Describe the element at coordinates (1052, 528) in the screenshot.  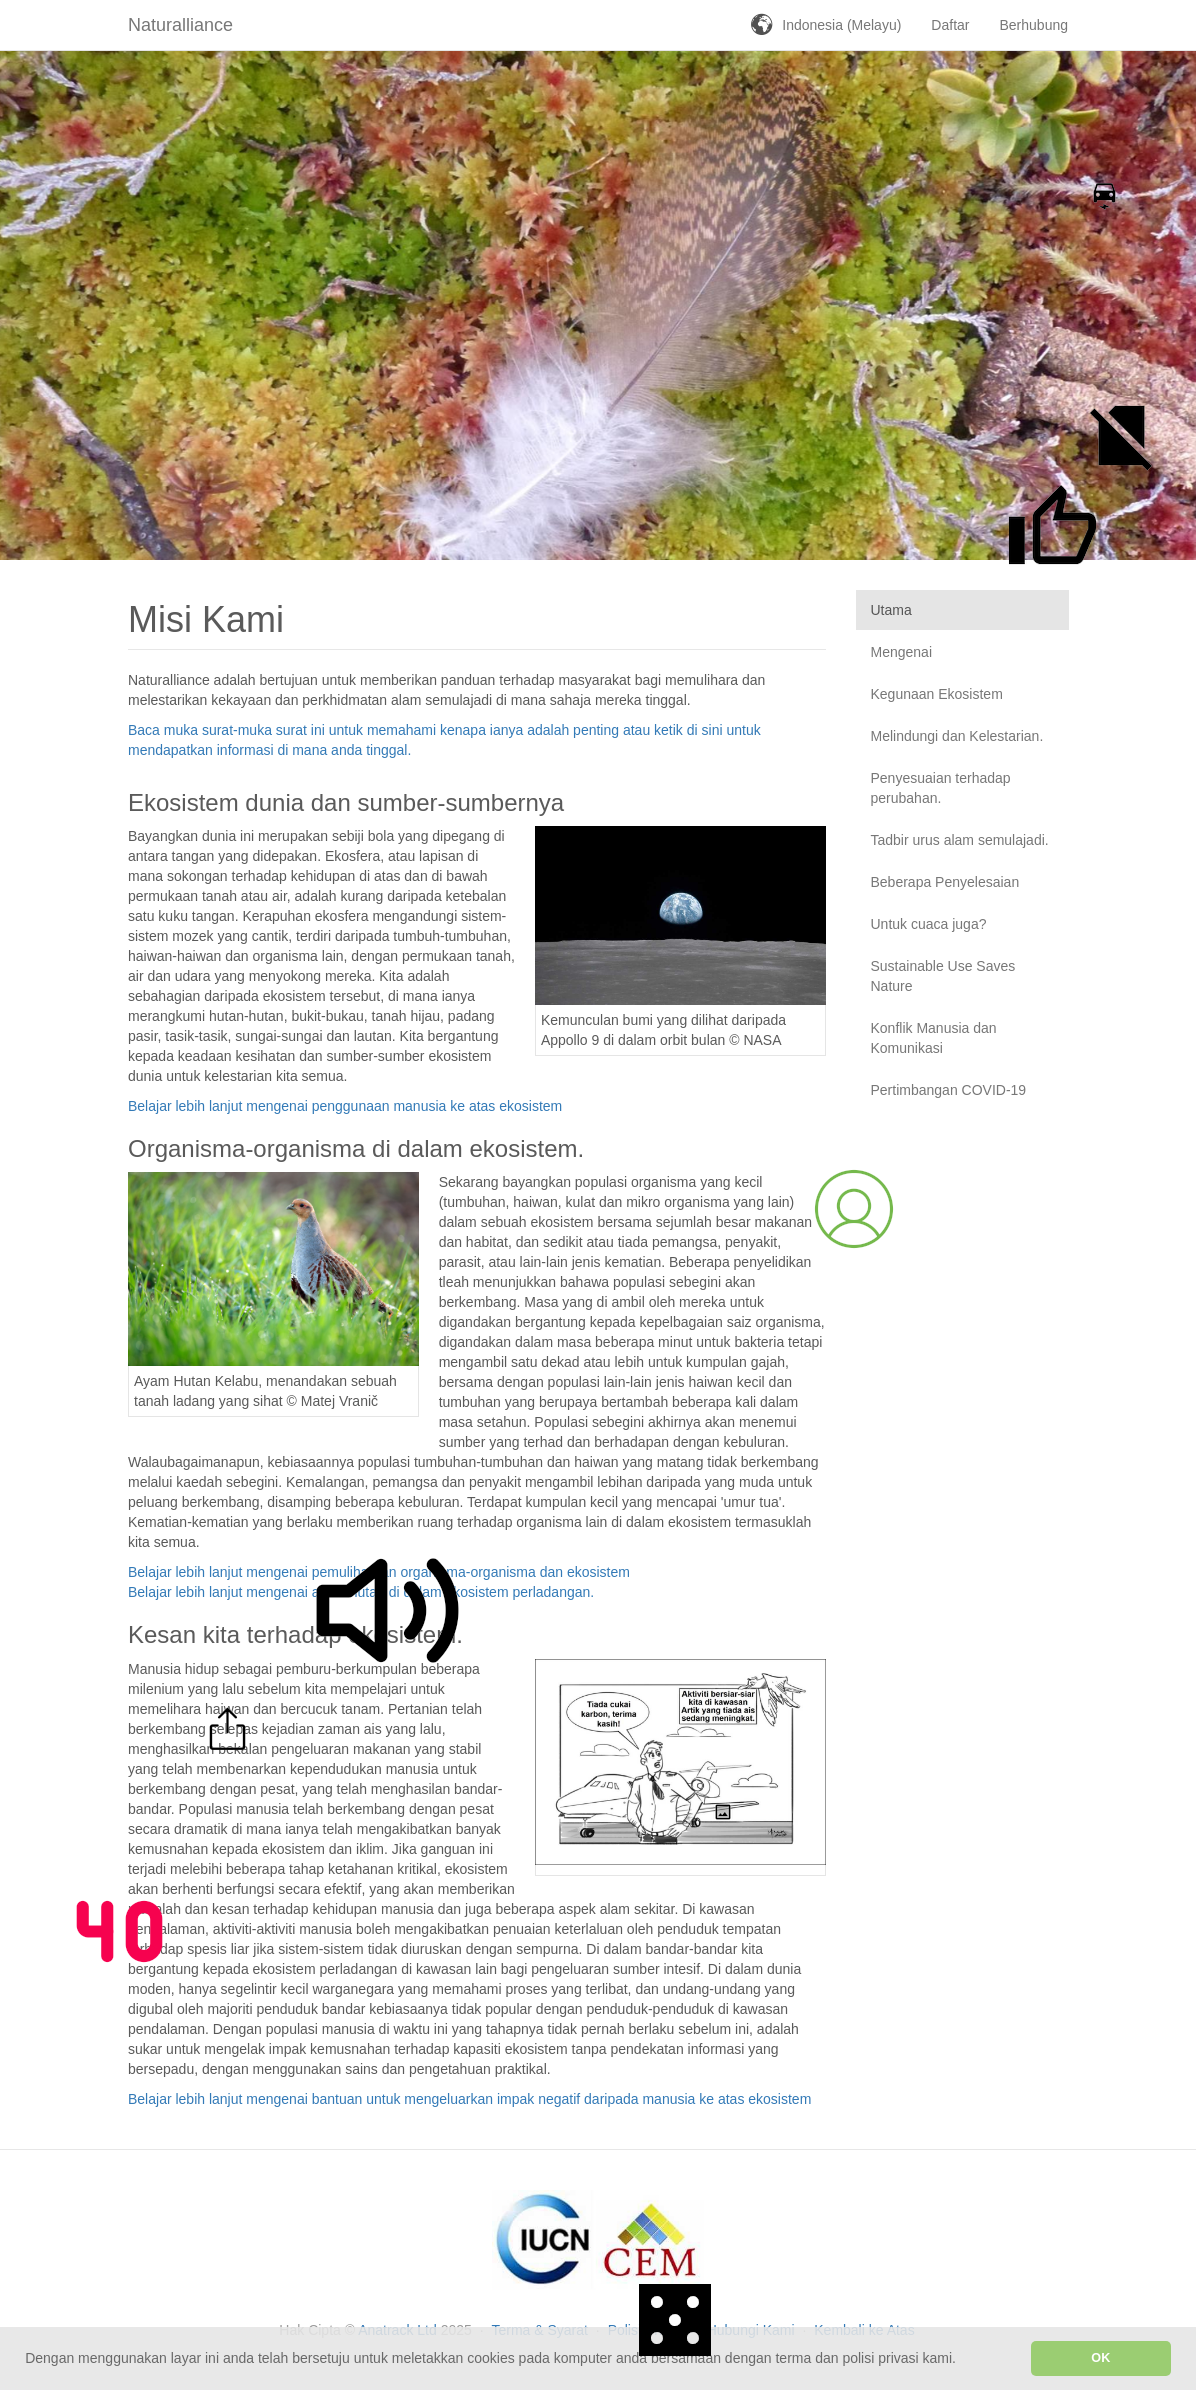
I see `like or upvote content` at that location.